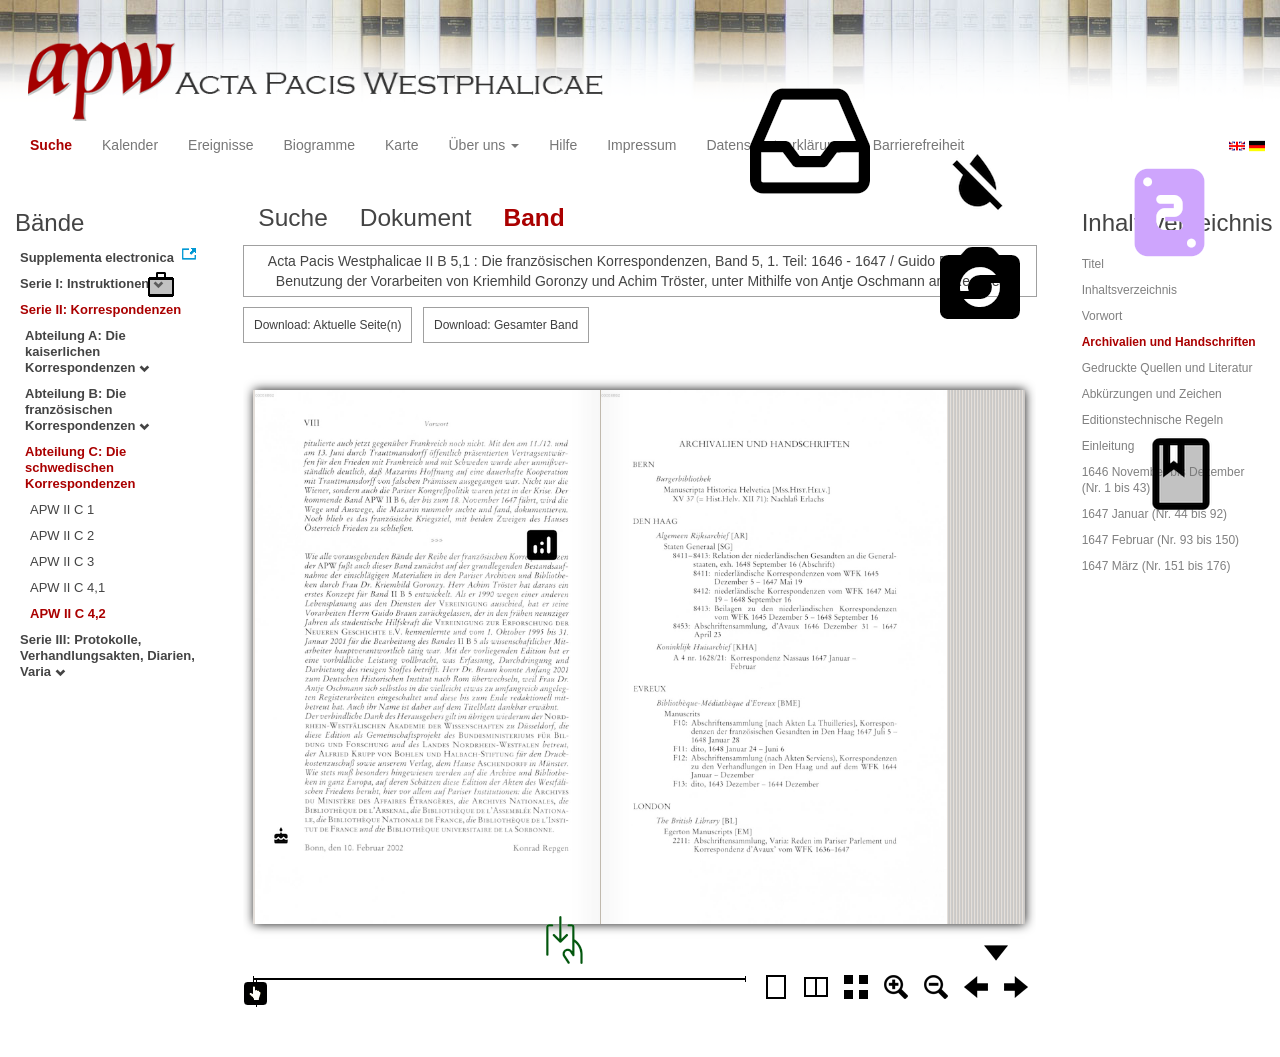  Describe the element at coordinates (810, 141) in the screenshot. I see `view your inbox` at that location.